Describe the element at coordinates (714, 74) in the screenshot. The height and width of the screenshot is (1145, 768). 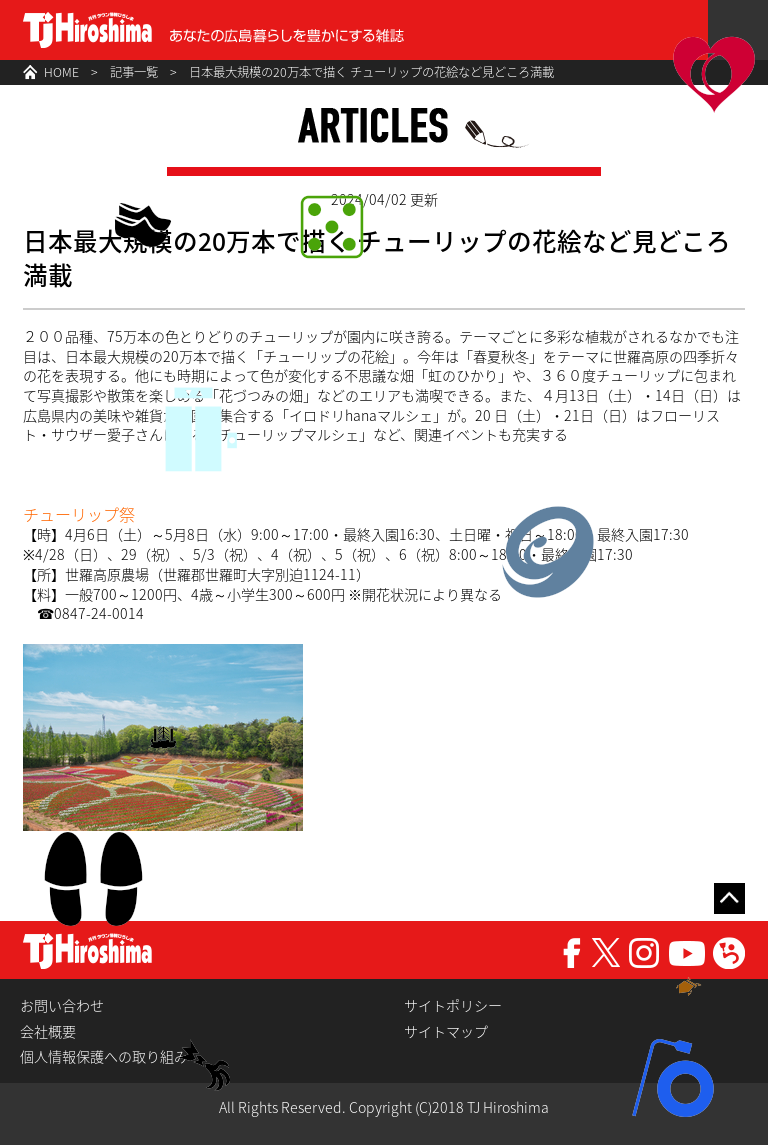
I see `favorite or like a game item` at that location.